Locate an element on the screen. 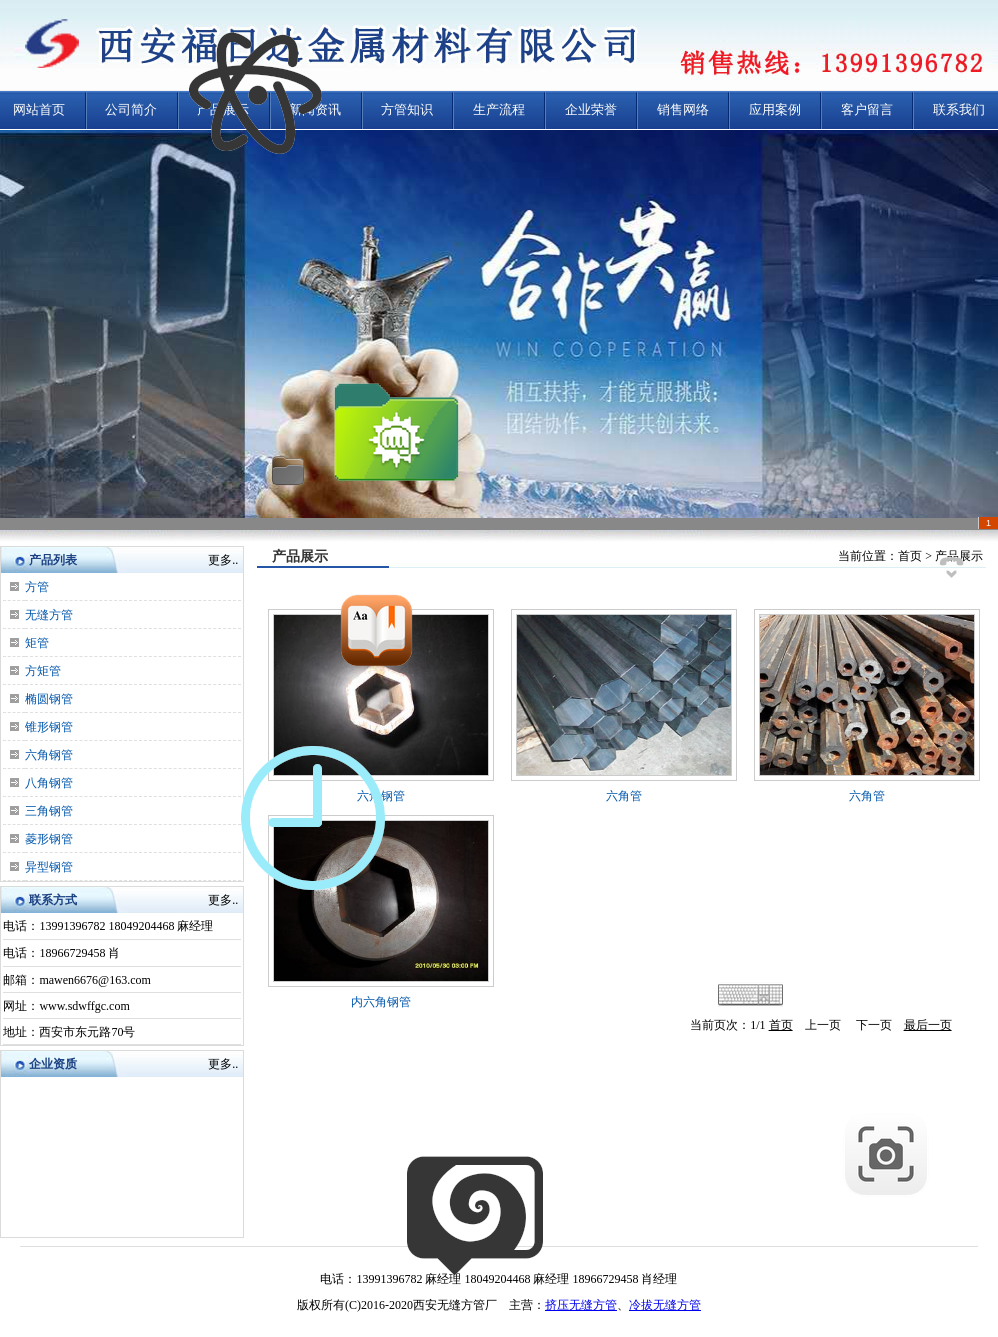 The width and height of the screenshot is (998, 1337). open Atom text editor is located at coordinates (255, 93).